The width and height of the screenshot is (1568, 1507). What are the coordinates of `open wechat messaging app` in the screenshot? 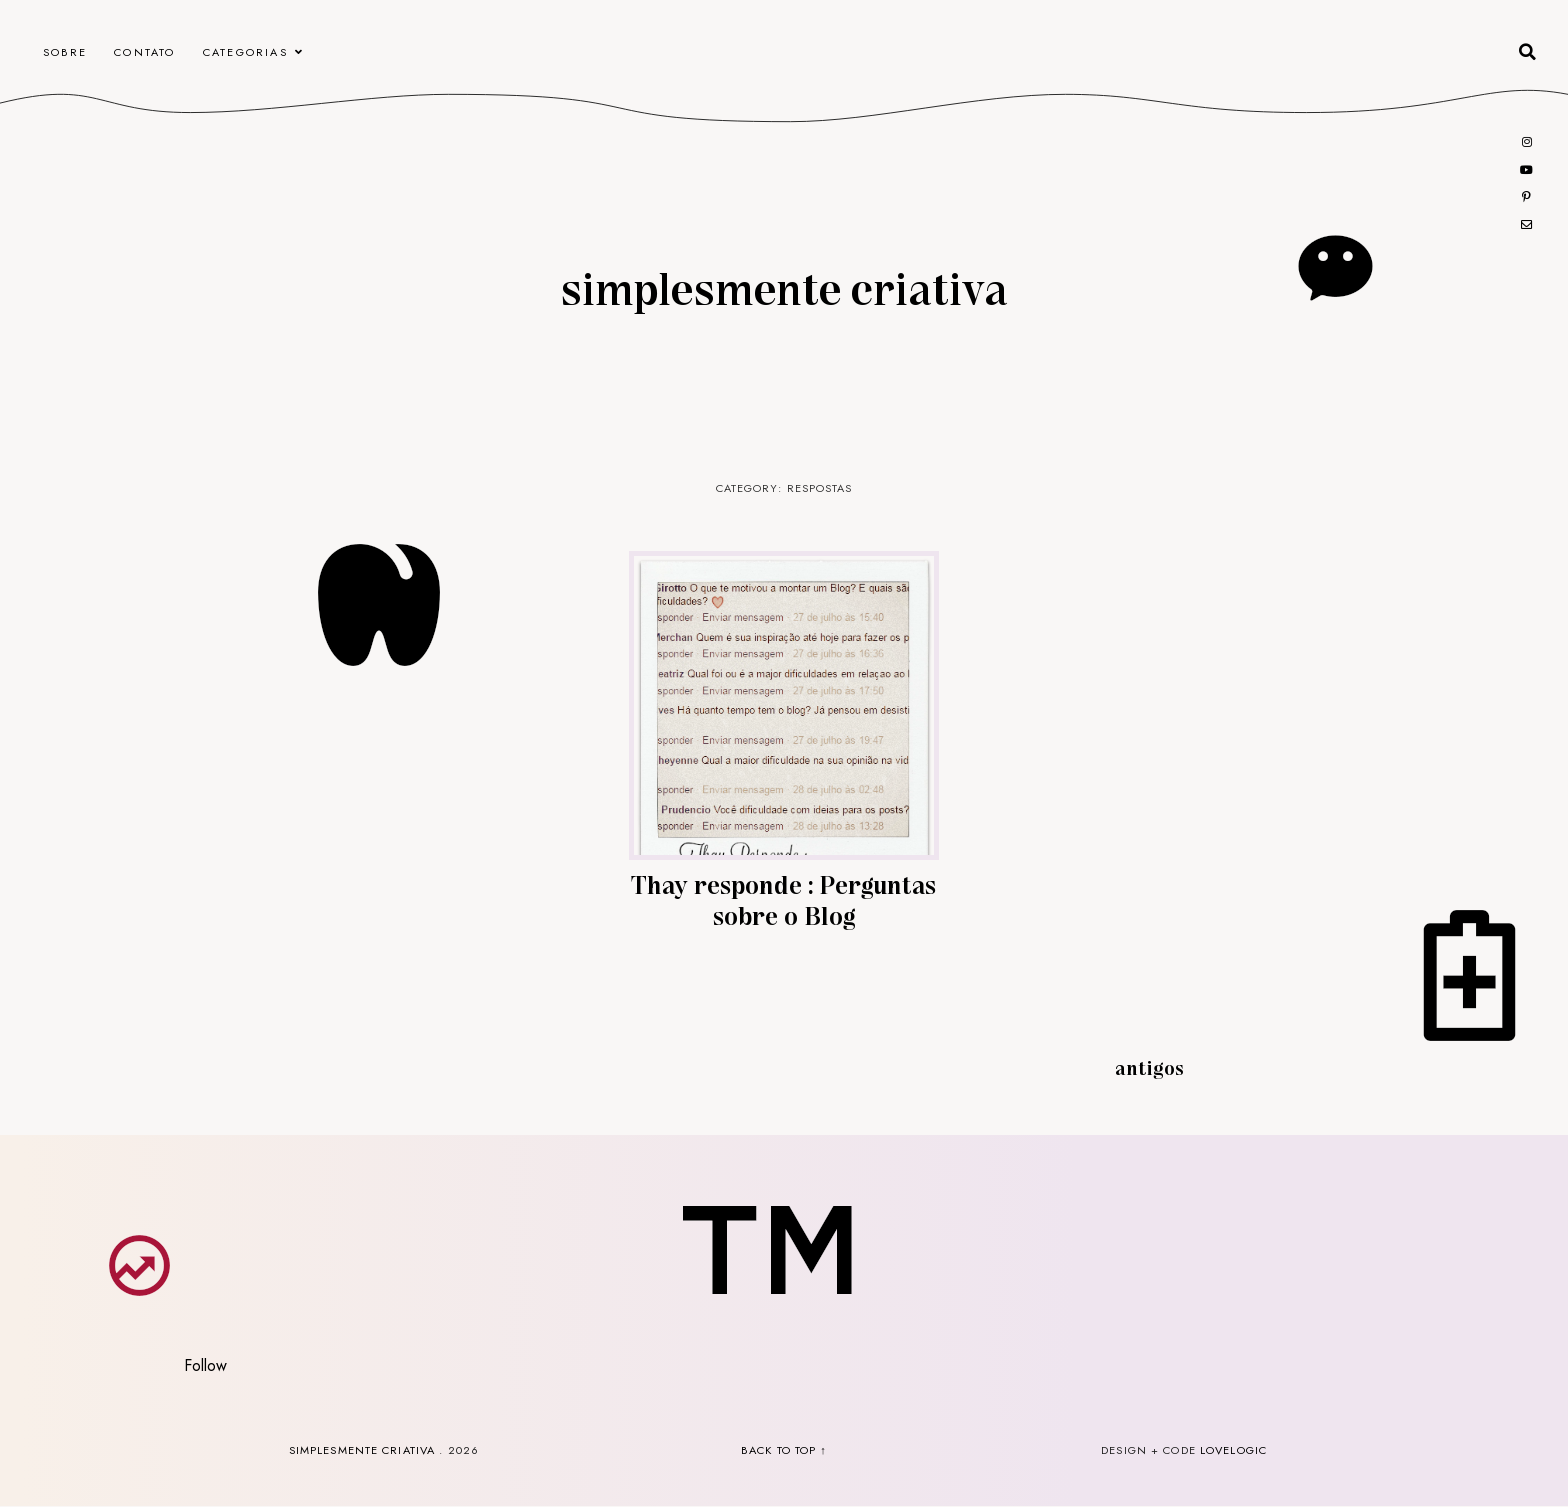 It's located at (1335, 266).